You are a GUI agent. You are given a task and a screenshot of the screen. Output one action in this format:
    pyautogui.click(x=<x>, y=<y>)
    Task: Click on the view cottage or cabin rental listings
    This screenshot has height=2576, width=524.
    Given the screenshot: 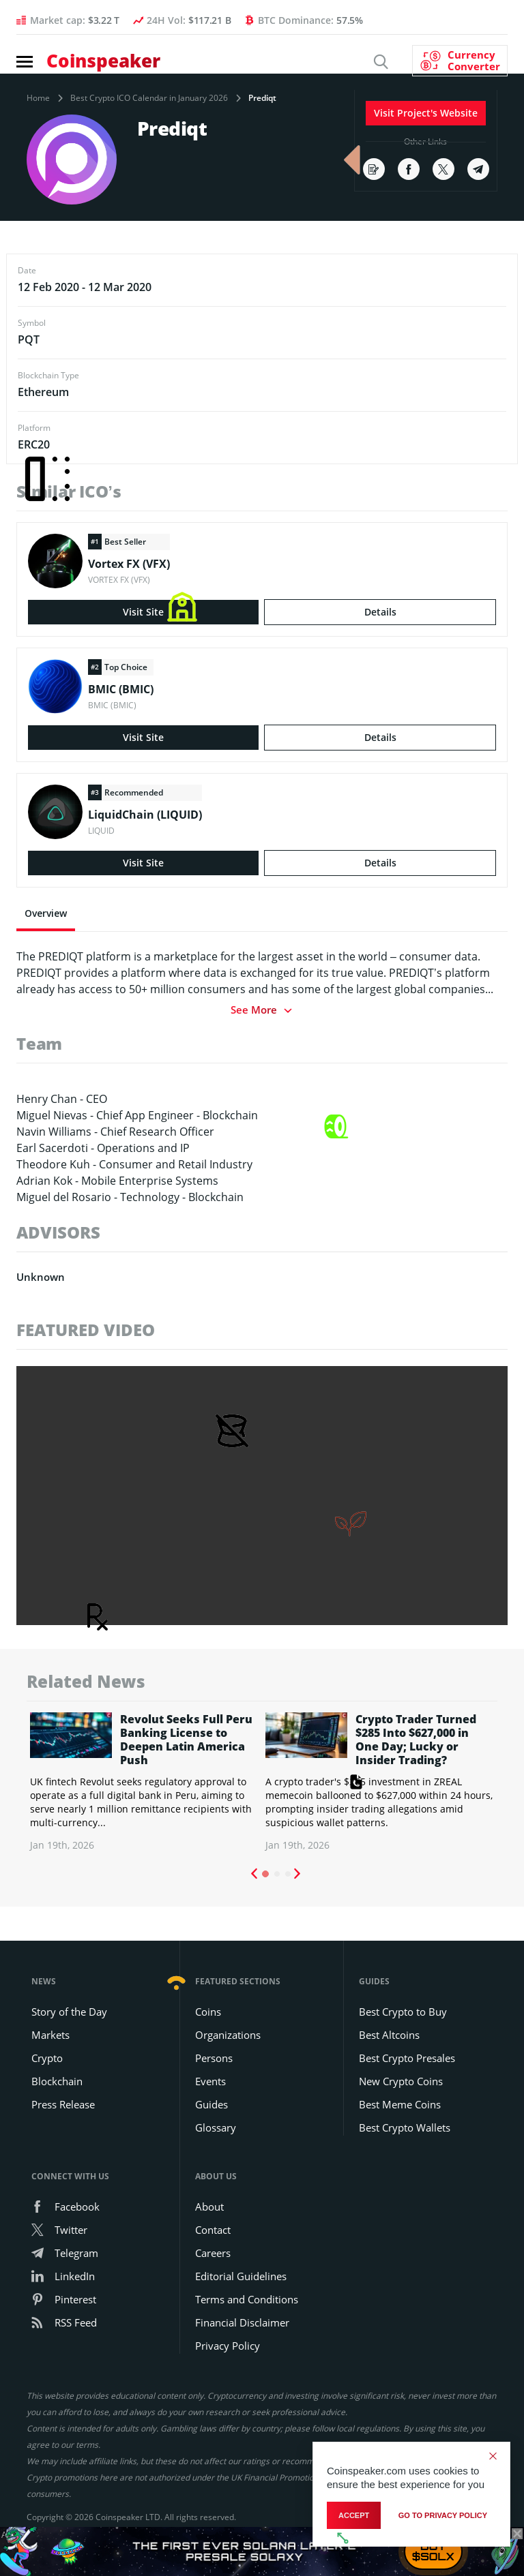 What is the action you would take?
    pyautogui.click(x=182, y=607)
    